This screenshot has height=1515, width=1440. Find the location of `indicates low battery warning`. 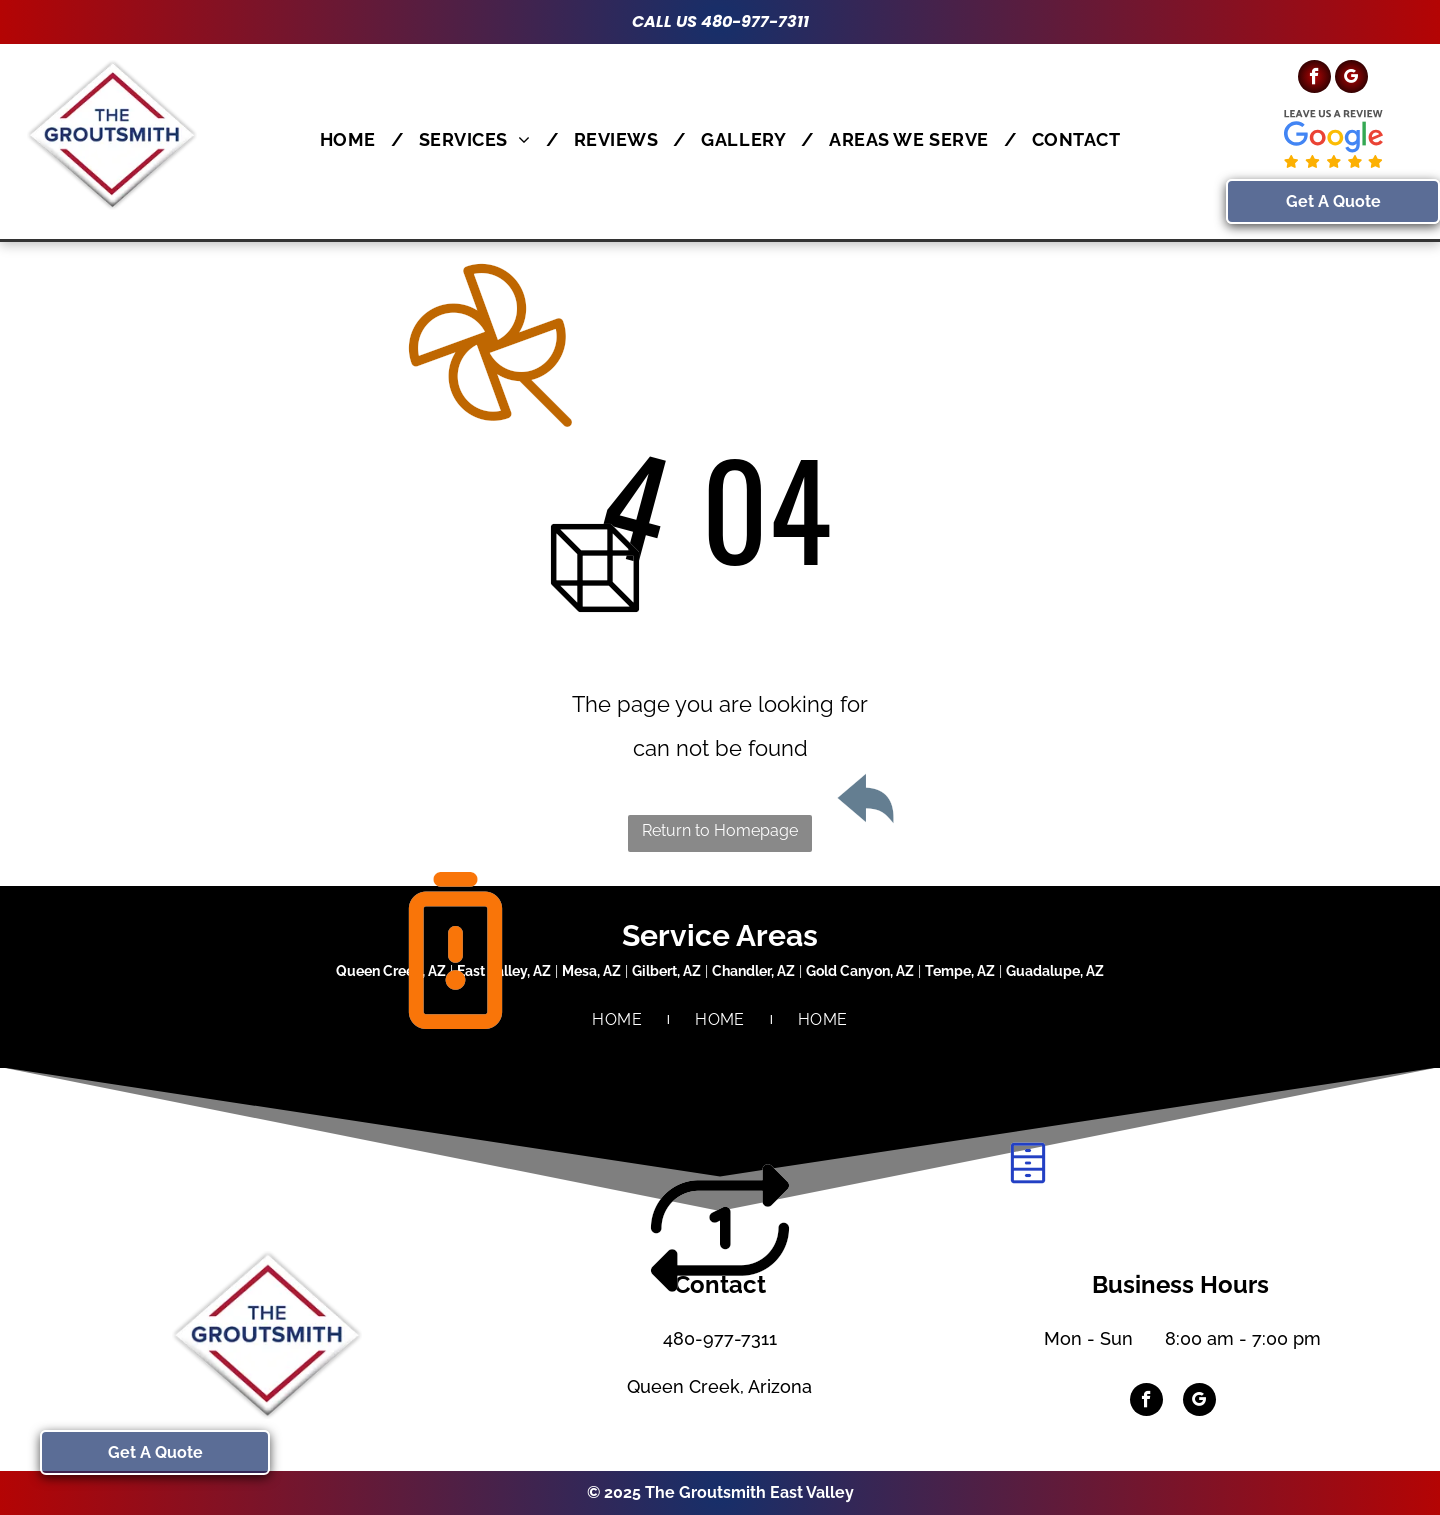

indicates low battery warning is located at coordinates (455, 950).